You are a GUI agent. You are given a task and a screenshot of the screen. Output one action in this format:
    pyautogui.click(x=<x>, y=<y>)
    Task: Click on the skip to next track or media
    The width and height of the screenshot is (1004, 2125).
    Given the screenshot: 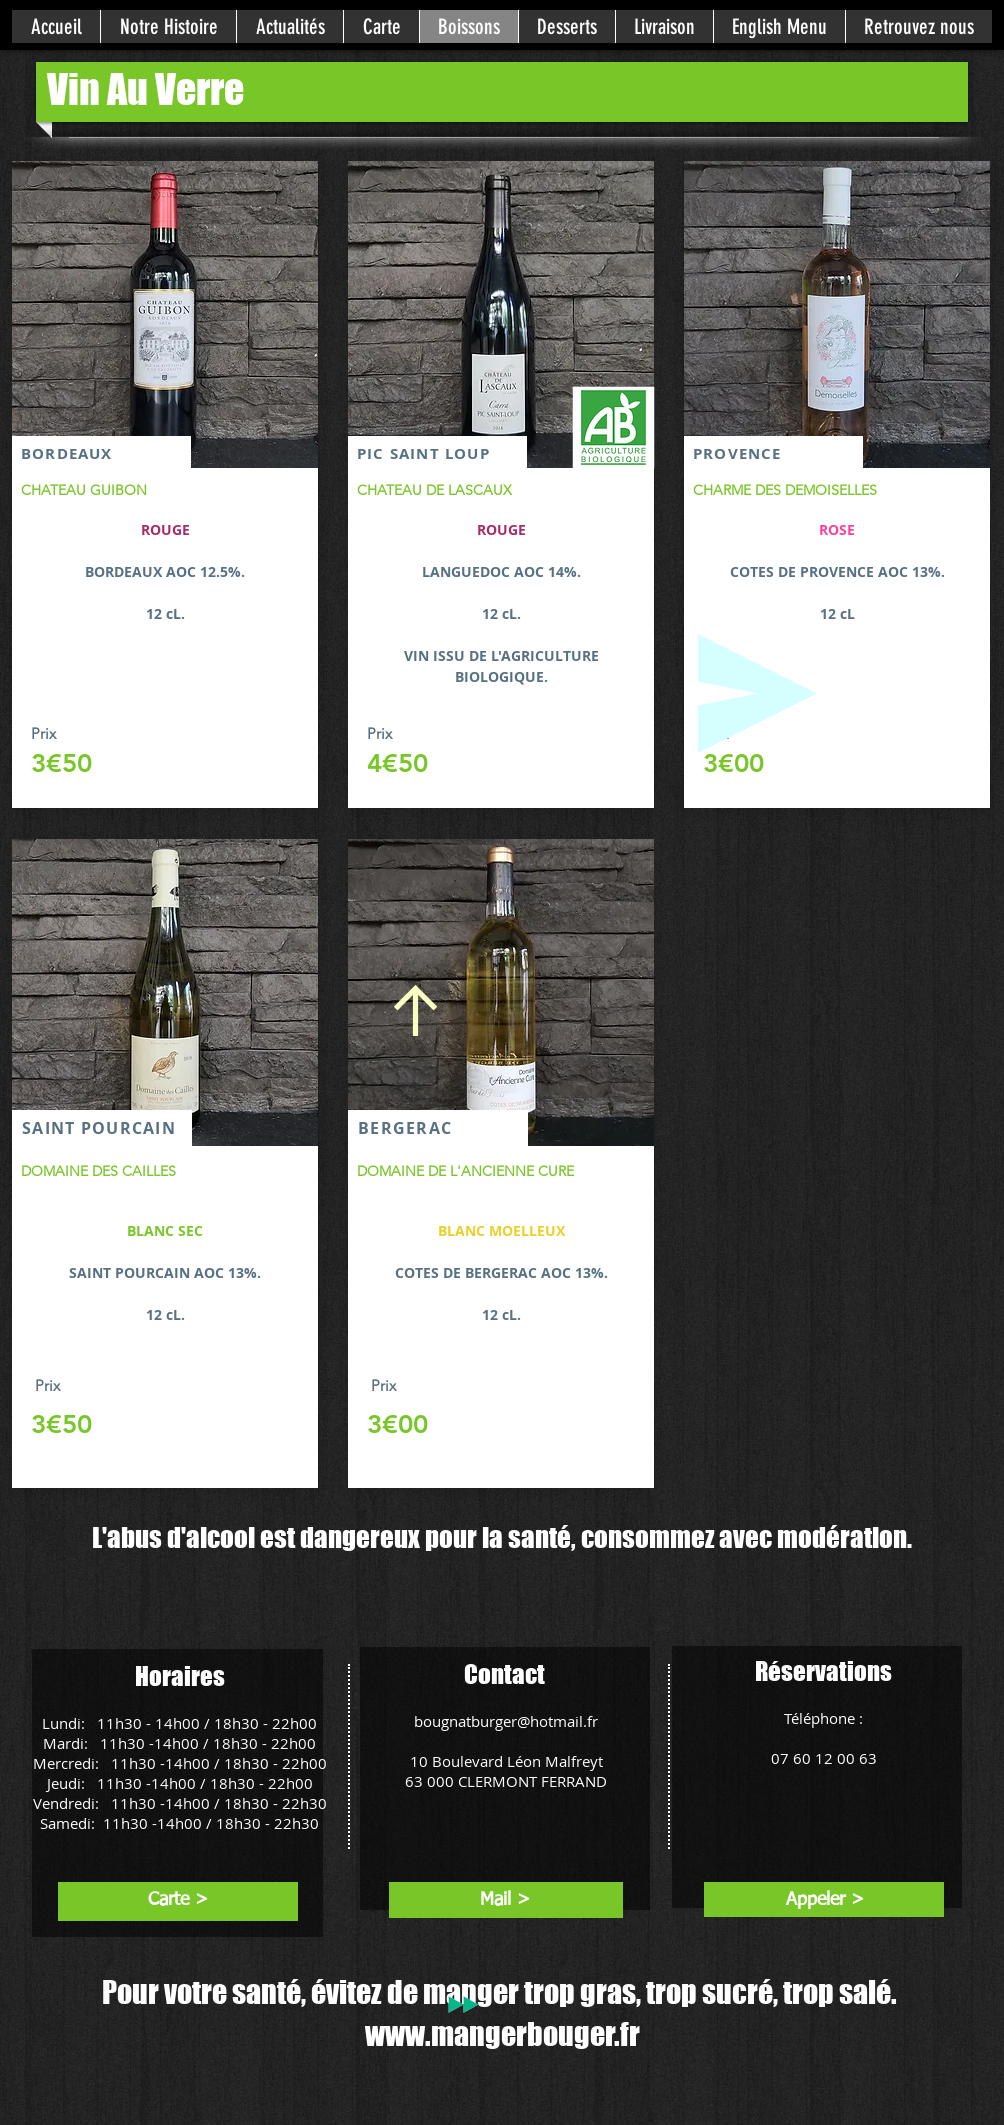 What is the action you would take?
    pyautogui.click(x=463, y=2004)
    